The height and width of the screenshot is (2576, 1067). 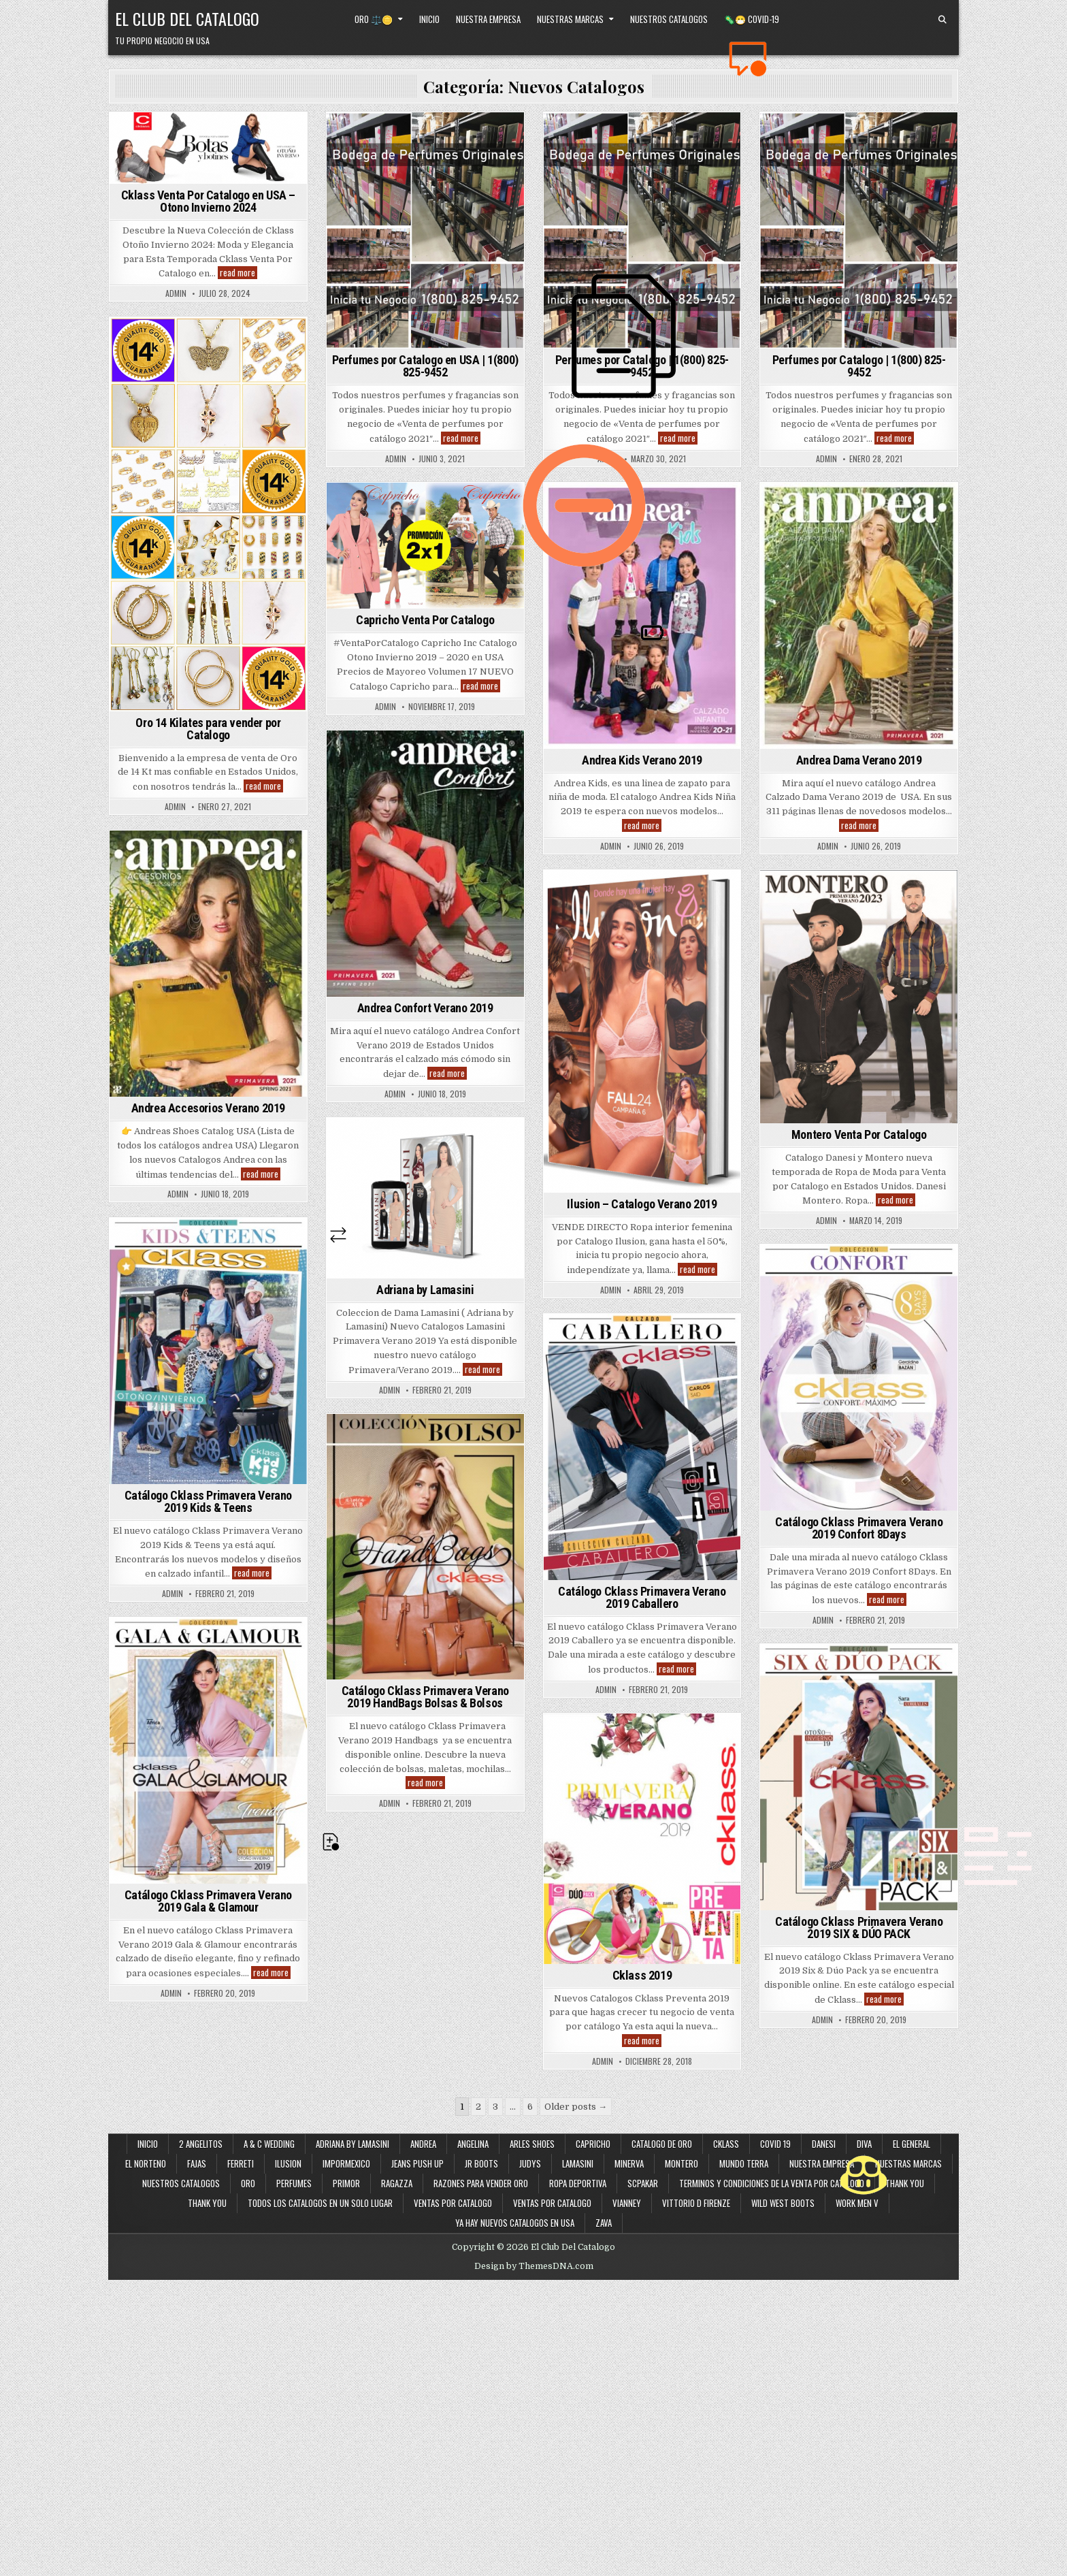 I want to click on remove an item from a list or cart, so click(x=584, y=505).